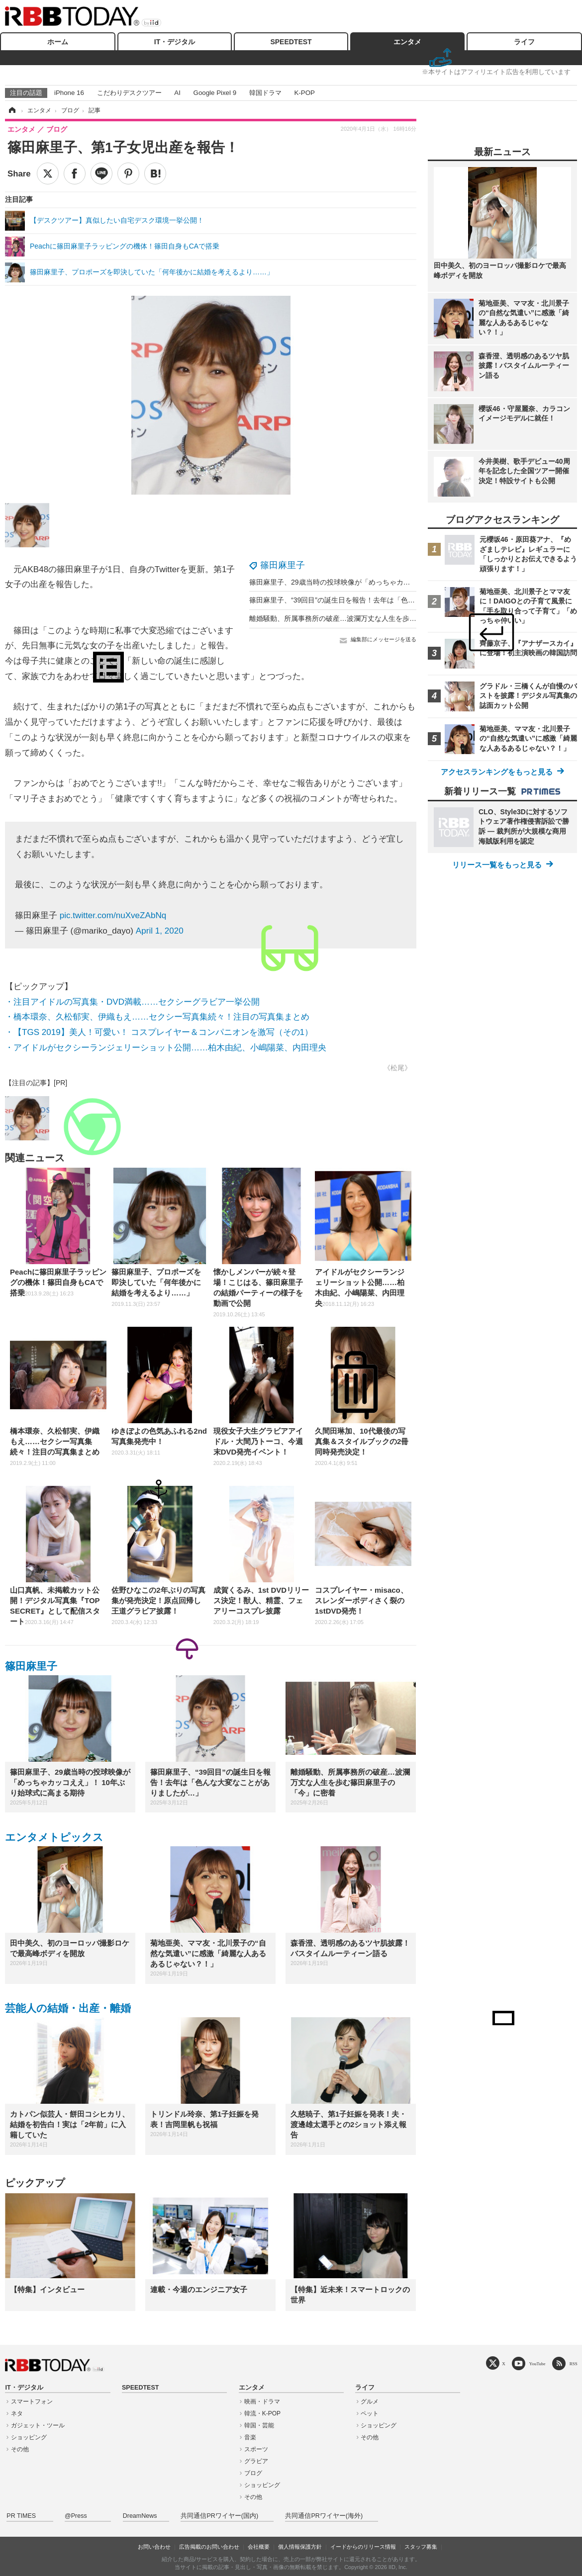  I want to click on open Google Chrome browser, so click(92, 1126).